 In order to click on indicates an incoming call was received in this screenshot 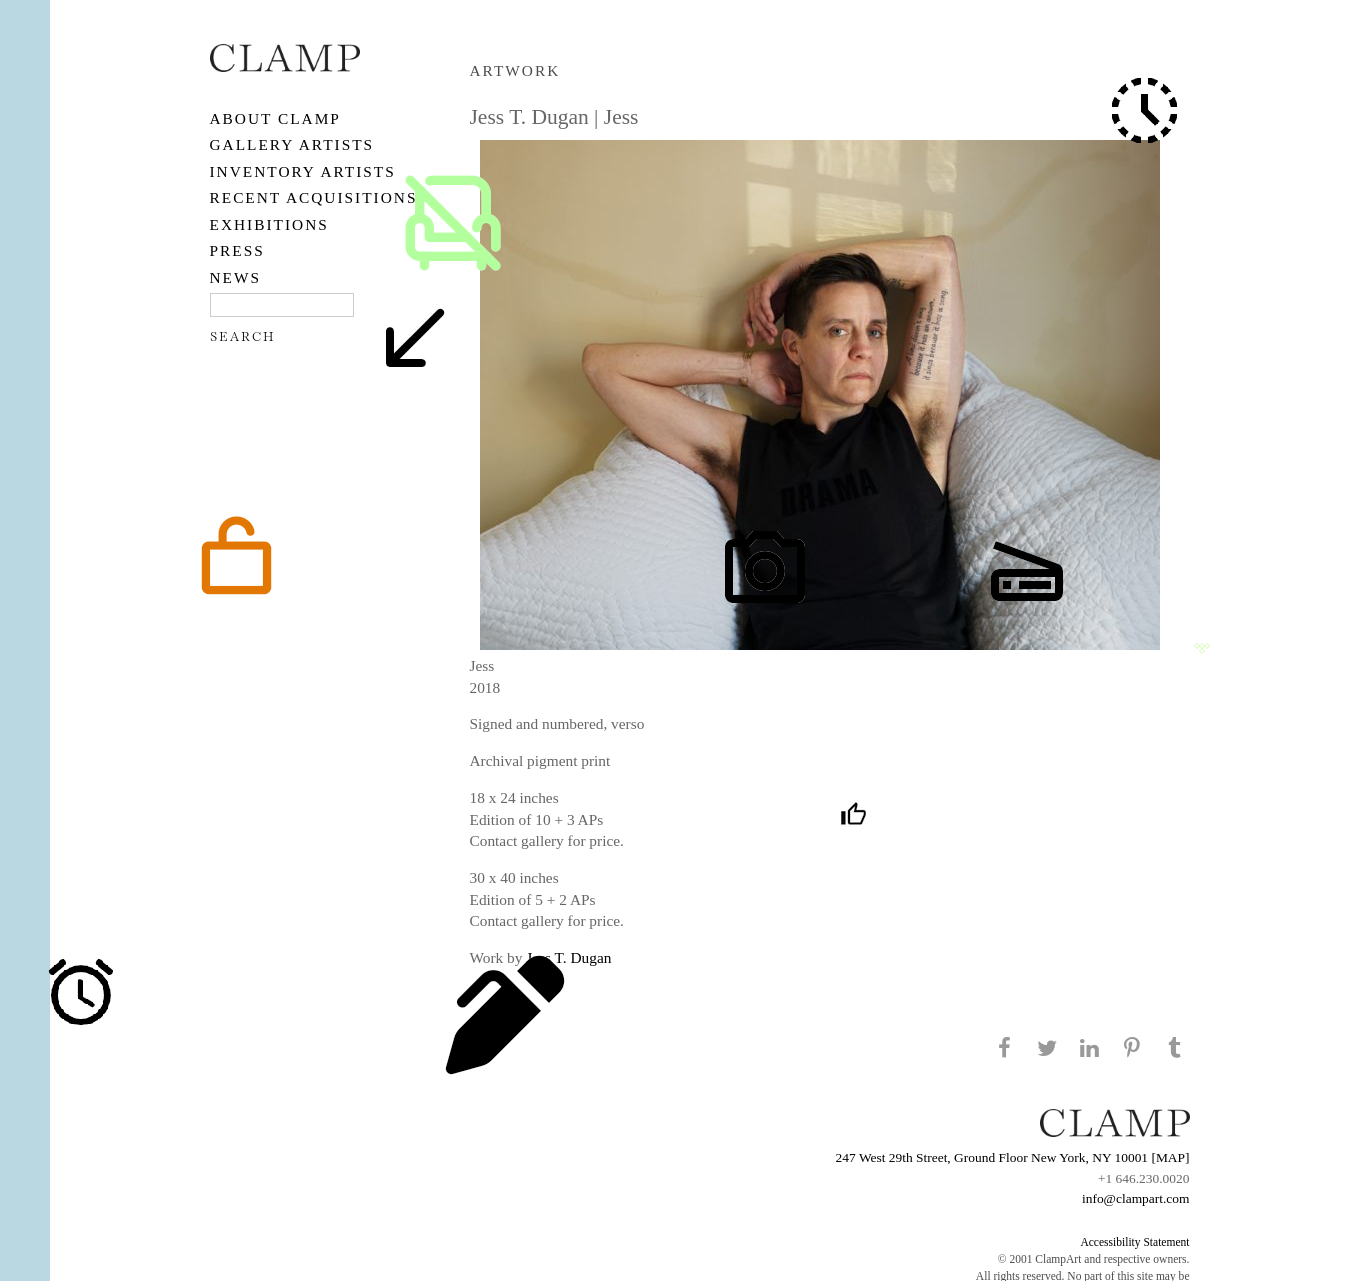, I will do `click(414, 339)`.